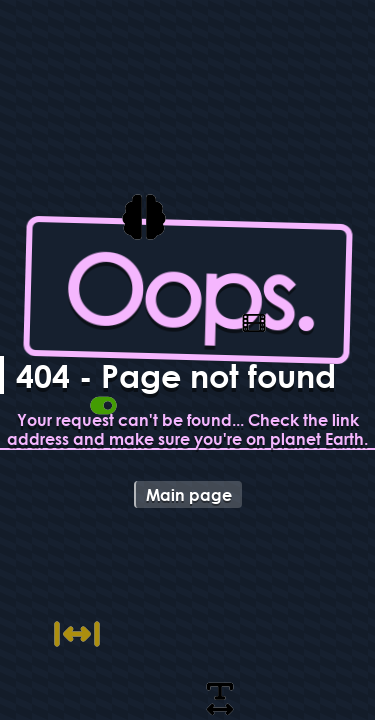 The height and width of the screenshot is (720, 375). I want to click on access AI or smart features, so click(144, 217).